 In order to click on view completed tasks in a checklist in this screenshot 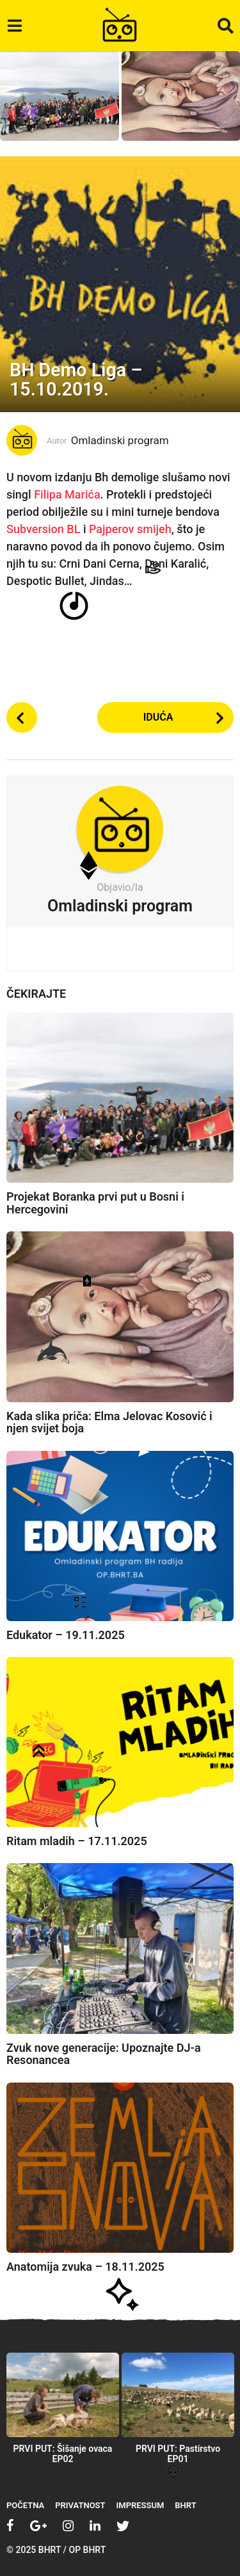, I will do `click(80, 1602)`.